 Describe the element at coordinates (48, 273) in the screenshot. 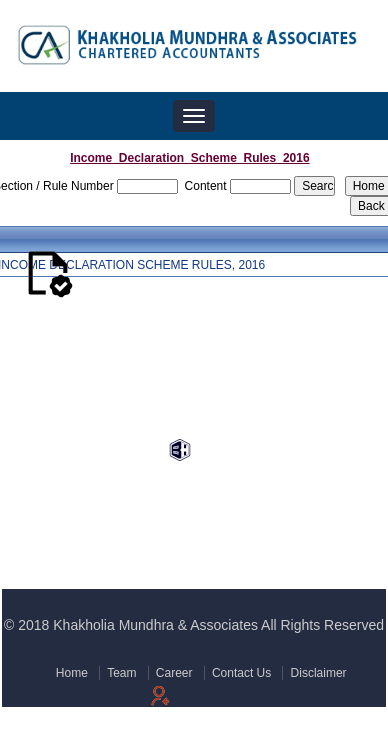

I see `view verified contract document` at that location.